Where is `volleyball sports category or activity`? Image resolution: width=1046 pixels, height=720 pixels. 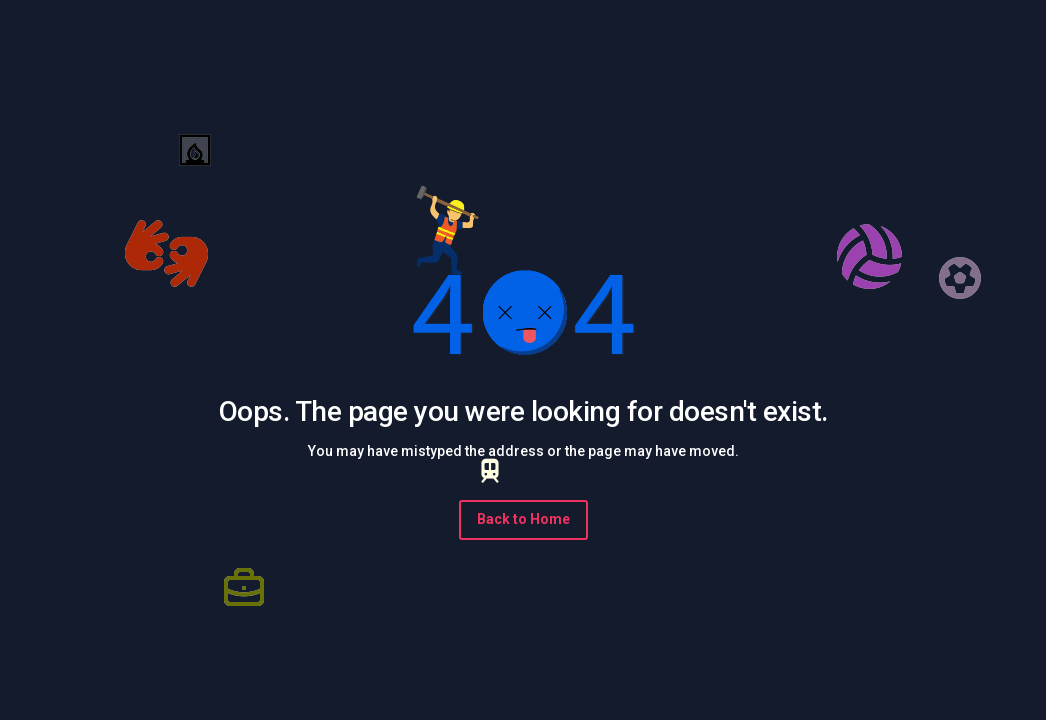
volleyball sports category or activity is located at coordinates (869, 256).